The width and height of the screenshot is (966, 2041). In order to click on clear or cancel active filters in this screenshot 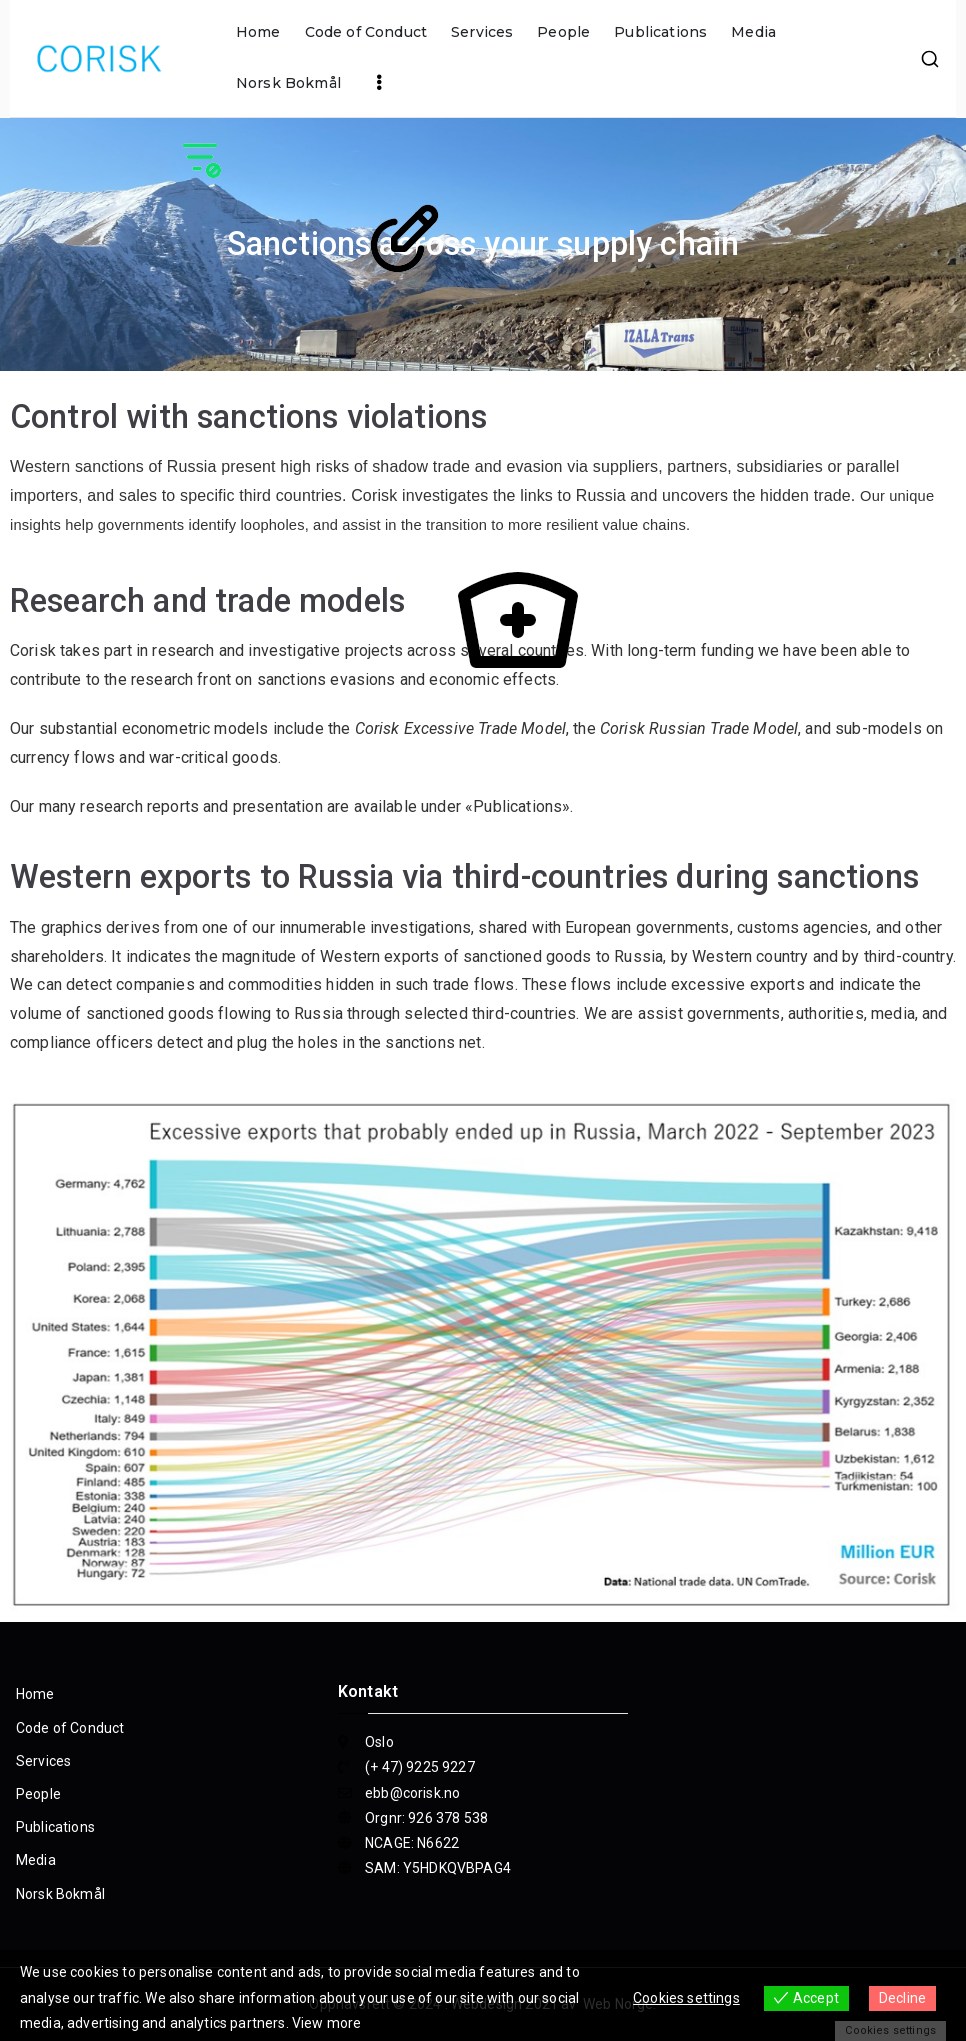, I will do `click(200, 157)`.